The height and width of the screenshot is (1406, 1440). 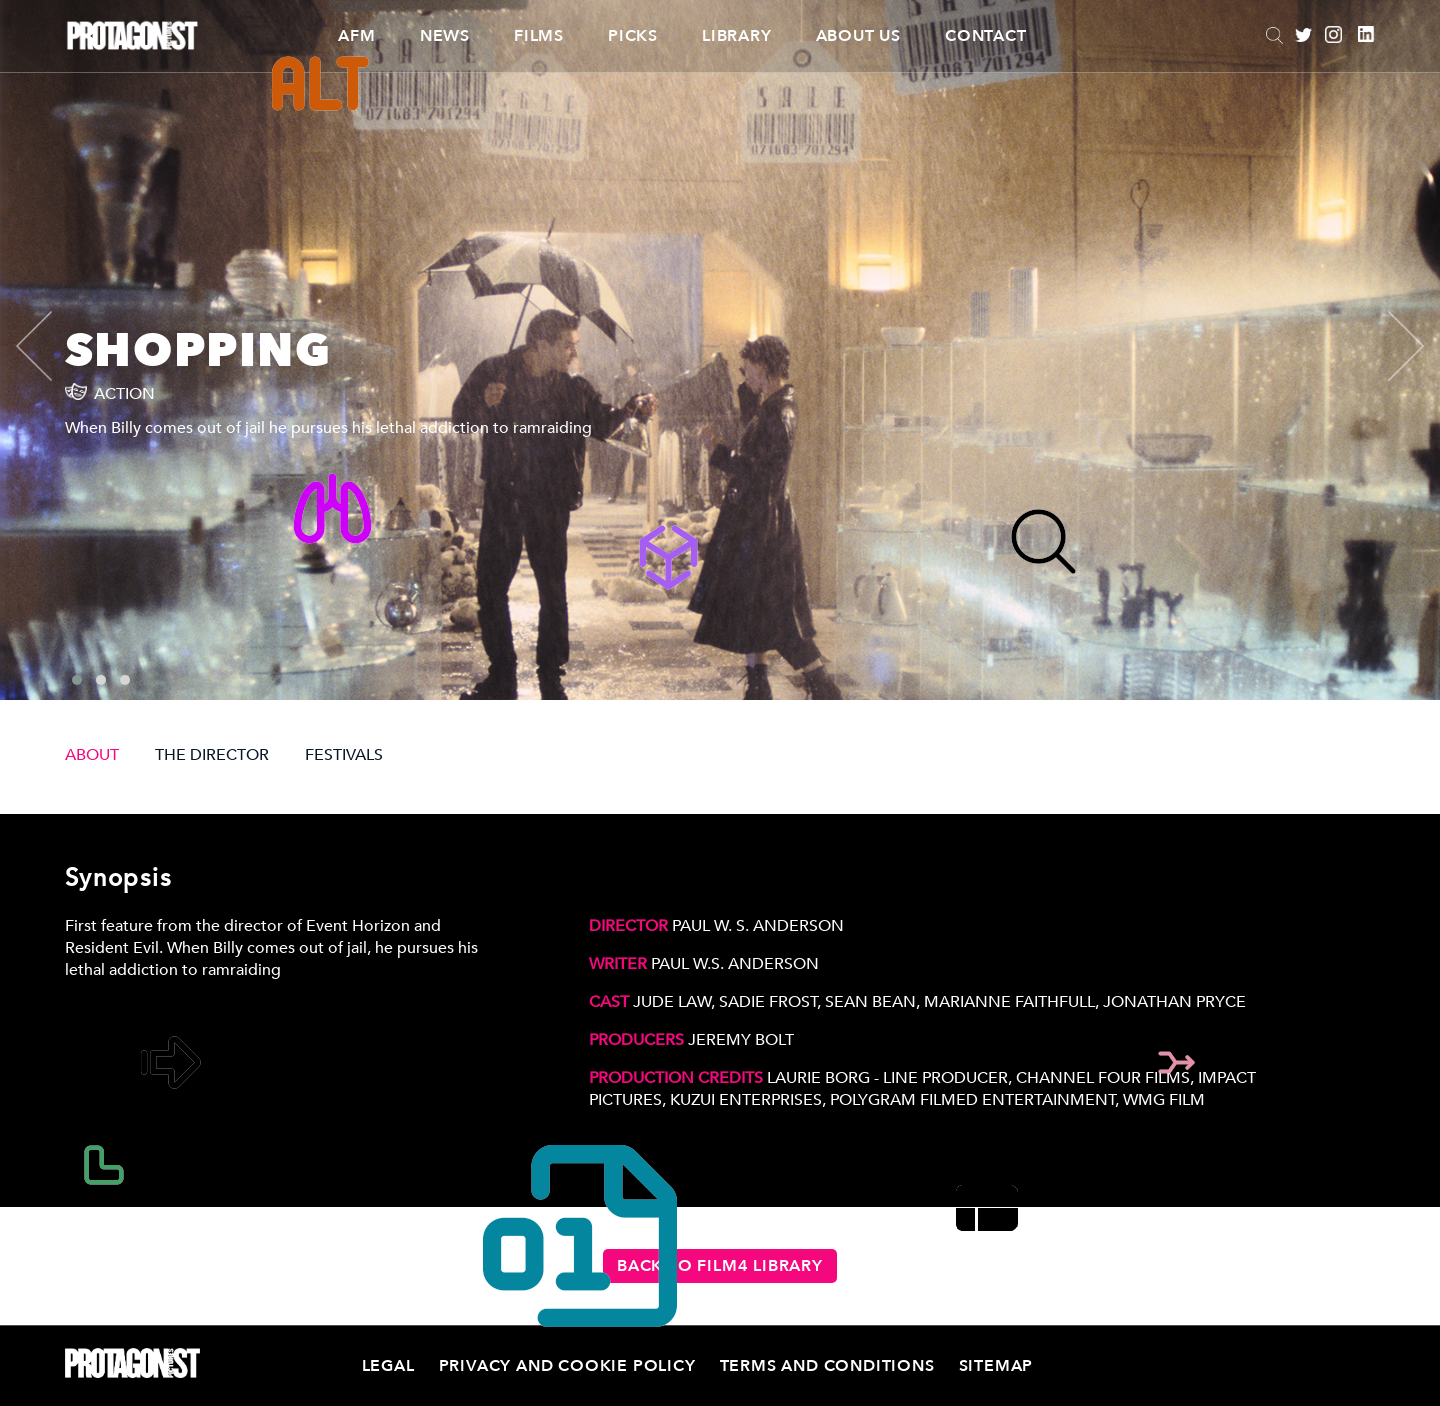 I want to click on access respiratory health information, so click(x=332, y=508).